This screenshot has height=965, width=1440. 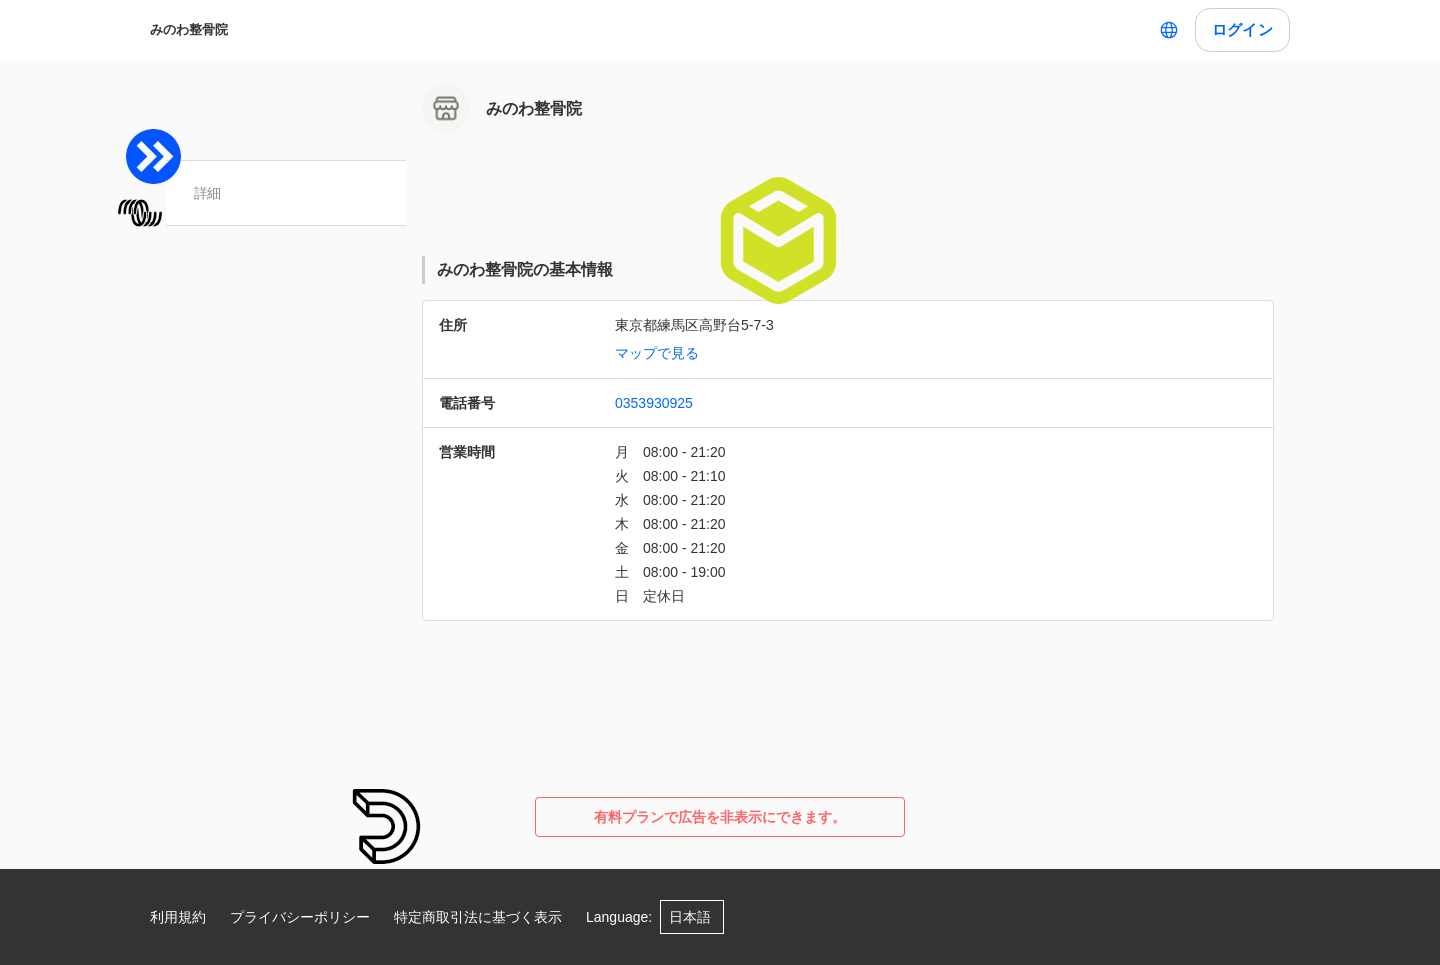 I want to click on esbuild JavaScript bundler logo, so click(x=153, y=156).